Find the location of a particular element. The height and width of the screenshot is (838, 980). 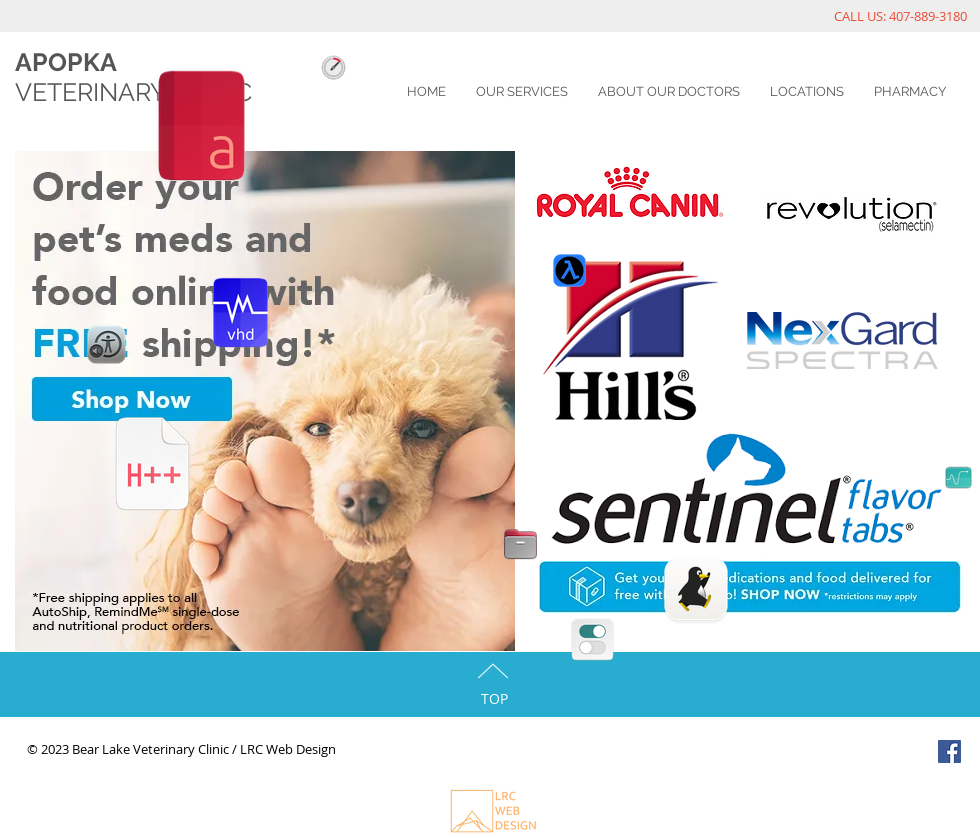

open the dictionary app is located at coordinates (201, 125).